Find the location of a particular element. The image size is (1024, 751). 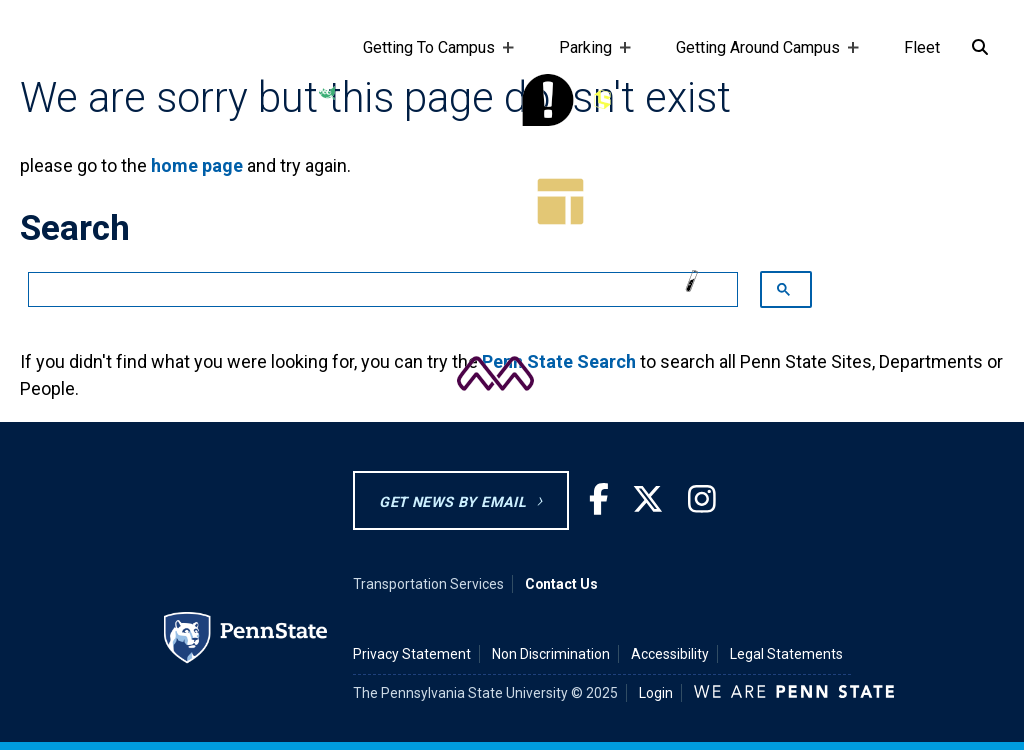

jekyll static site generator logo is located at coordinates (692, 281).